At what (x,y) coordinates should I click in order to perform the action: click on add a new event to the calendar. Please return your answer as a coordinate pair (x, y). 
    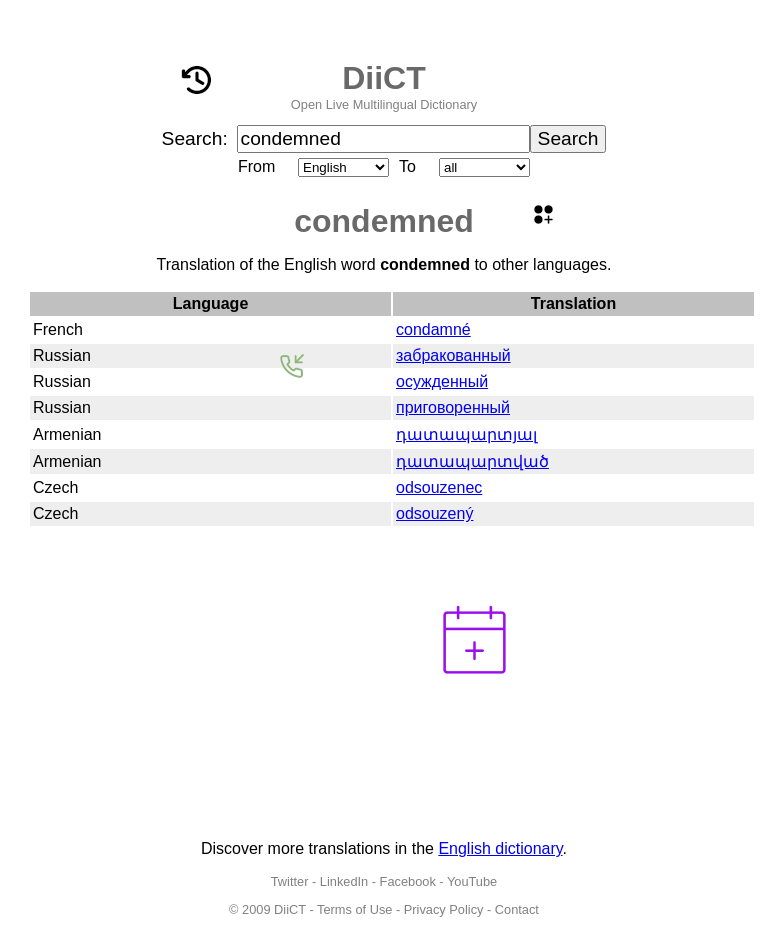
    Looking at the image, I should click on (474, 642).